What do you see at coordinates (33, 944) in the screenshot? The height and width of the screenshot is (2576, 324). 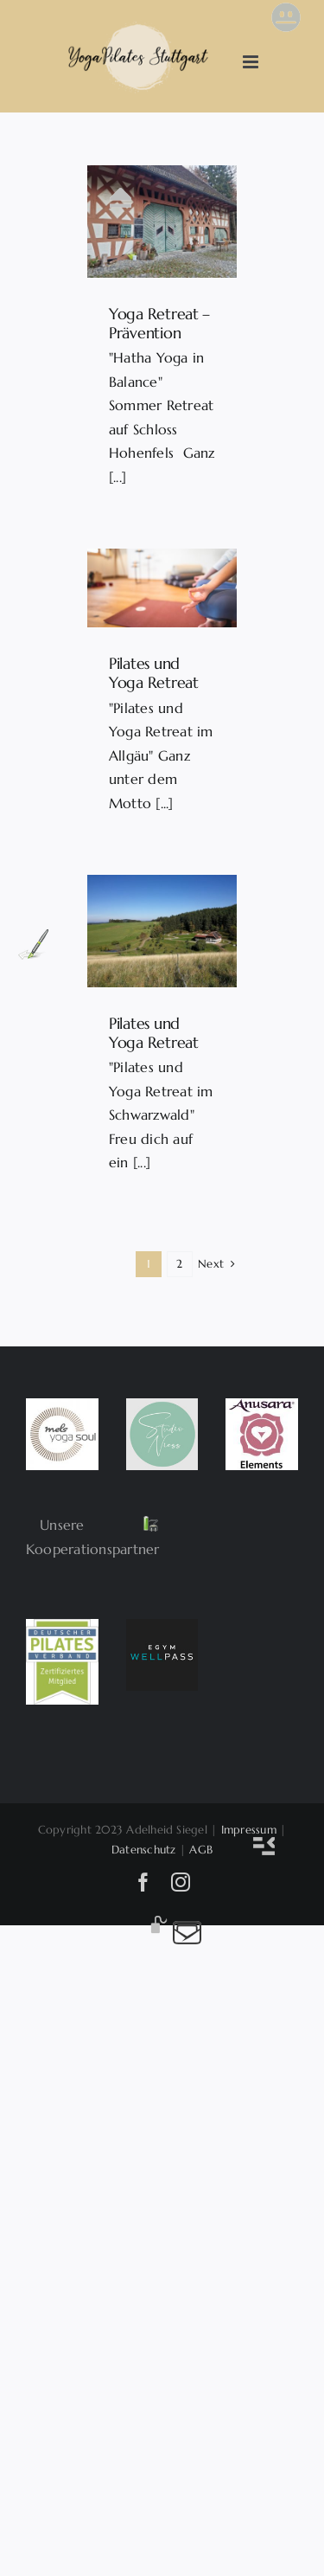 I see `switch text direction to right-to-left` at bounding box center [33, 944].